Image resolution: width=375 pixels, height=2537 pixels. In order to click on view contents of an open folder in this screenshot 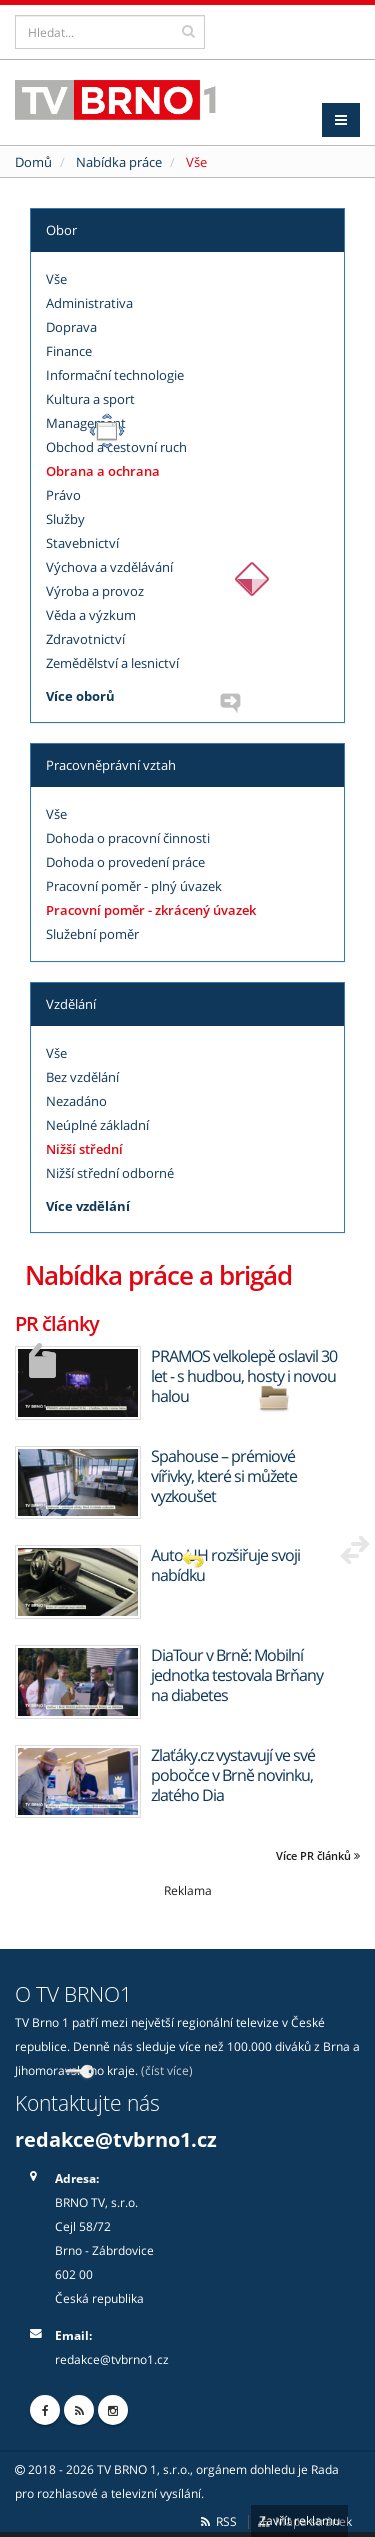, I will do `click(274, 1399)`.